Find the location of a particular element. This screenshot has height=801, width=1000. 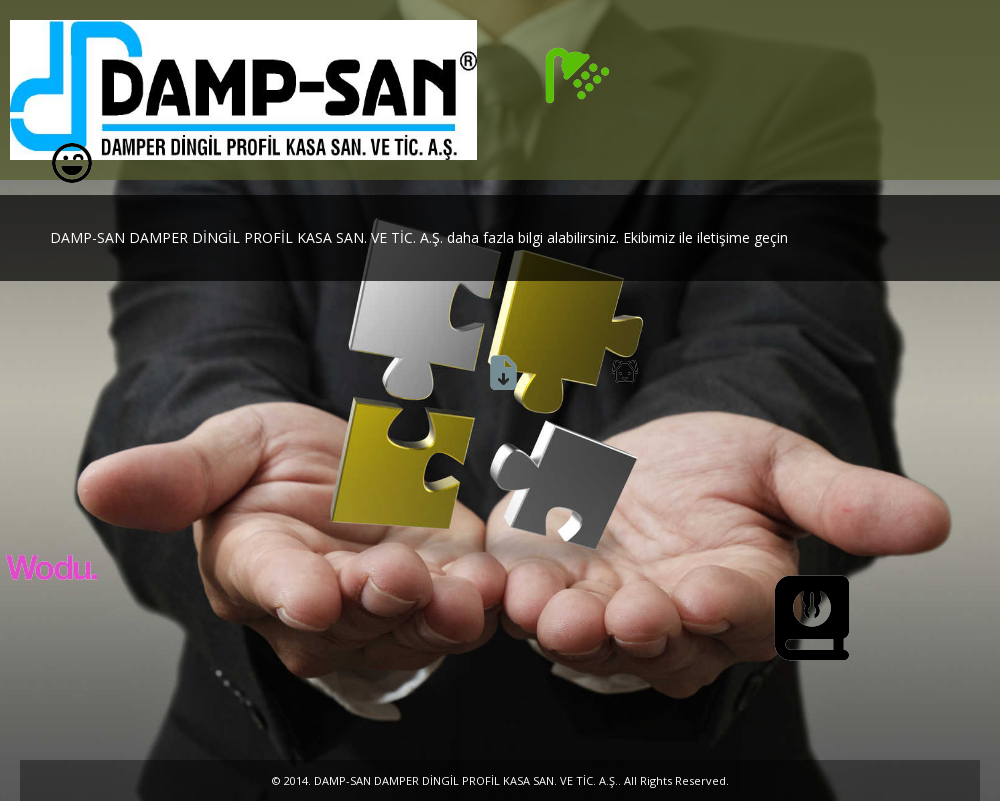

browse pet-related content or services is located at coordinates (625, 372).